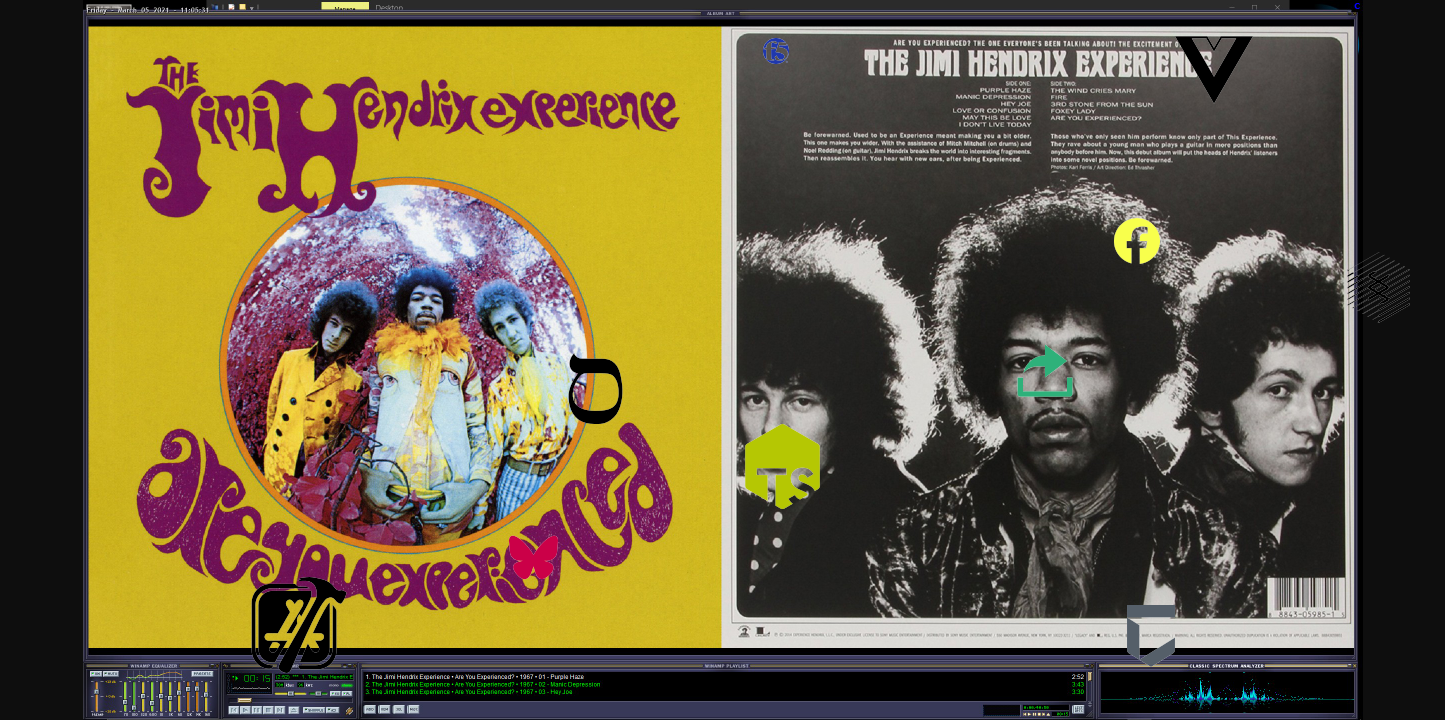 This screenshot has height=720, width=1445. I want to click on open xcode development environment, so click(299, 625).